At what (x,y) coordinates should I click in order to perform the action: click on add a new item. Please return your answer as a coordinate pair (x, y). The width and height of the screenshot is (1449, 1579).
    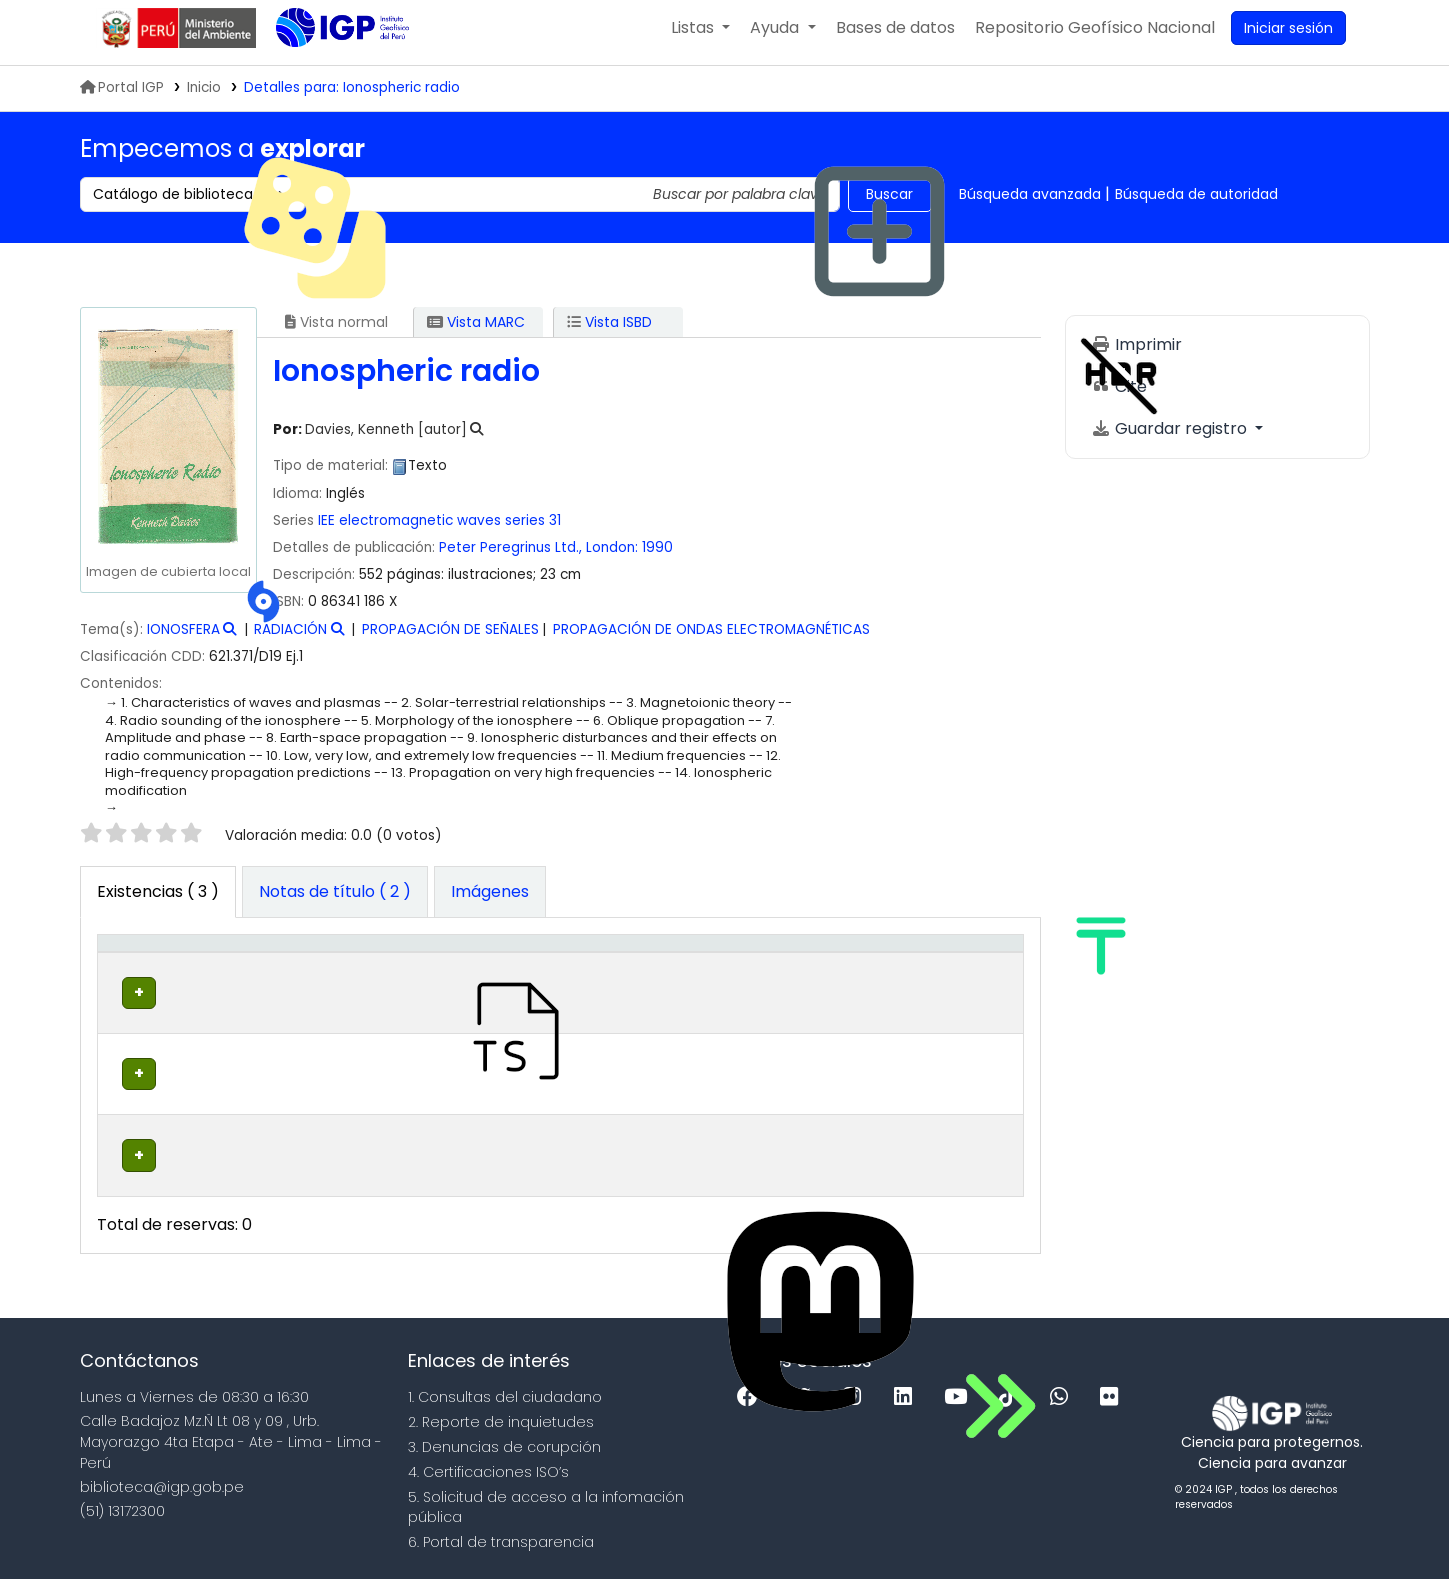
    Looking at the image, I should click on (879, 231).